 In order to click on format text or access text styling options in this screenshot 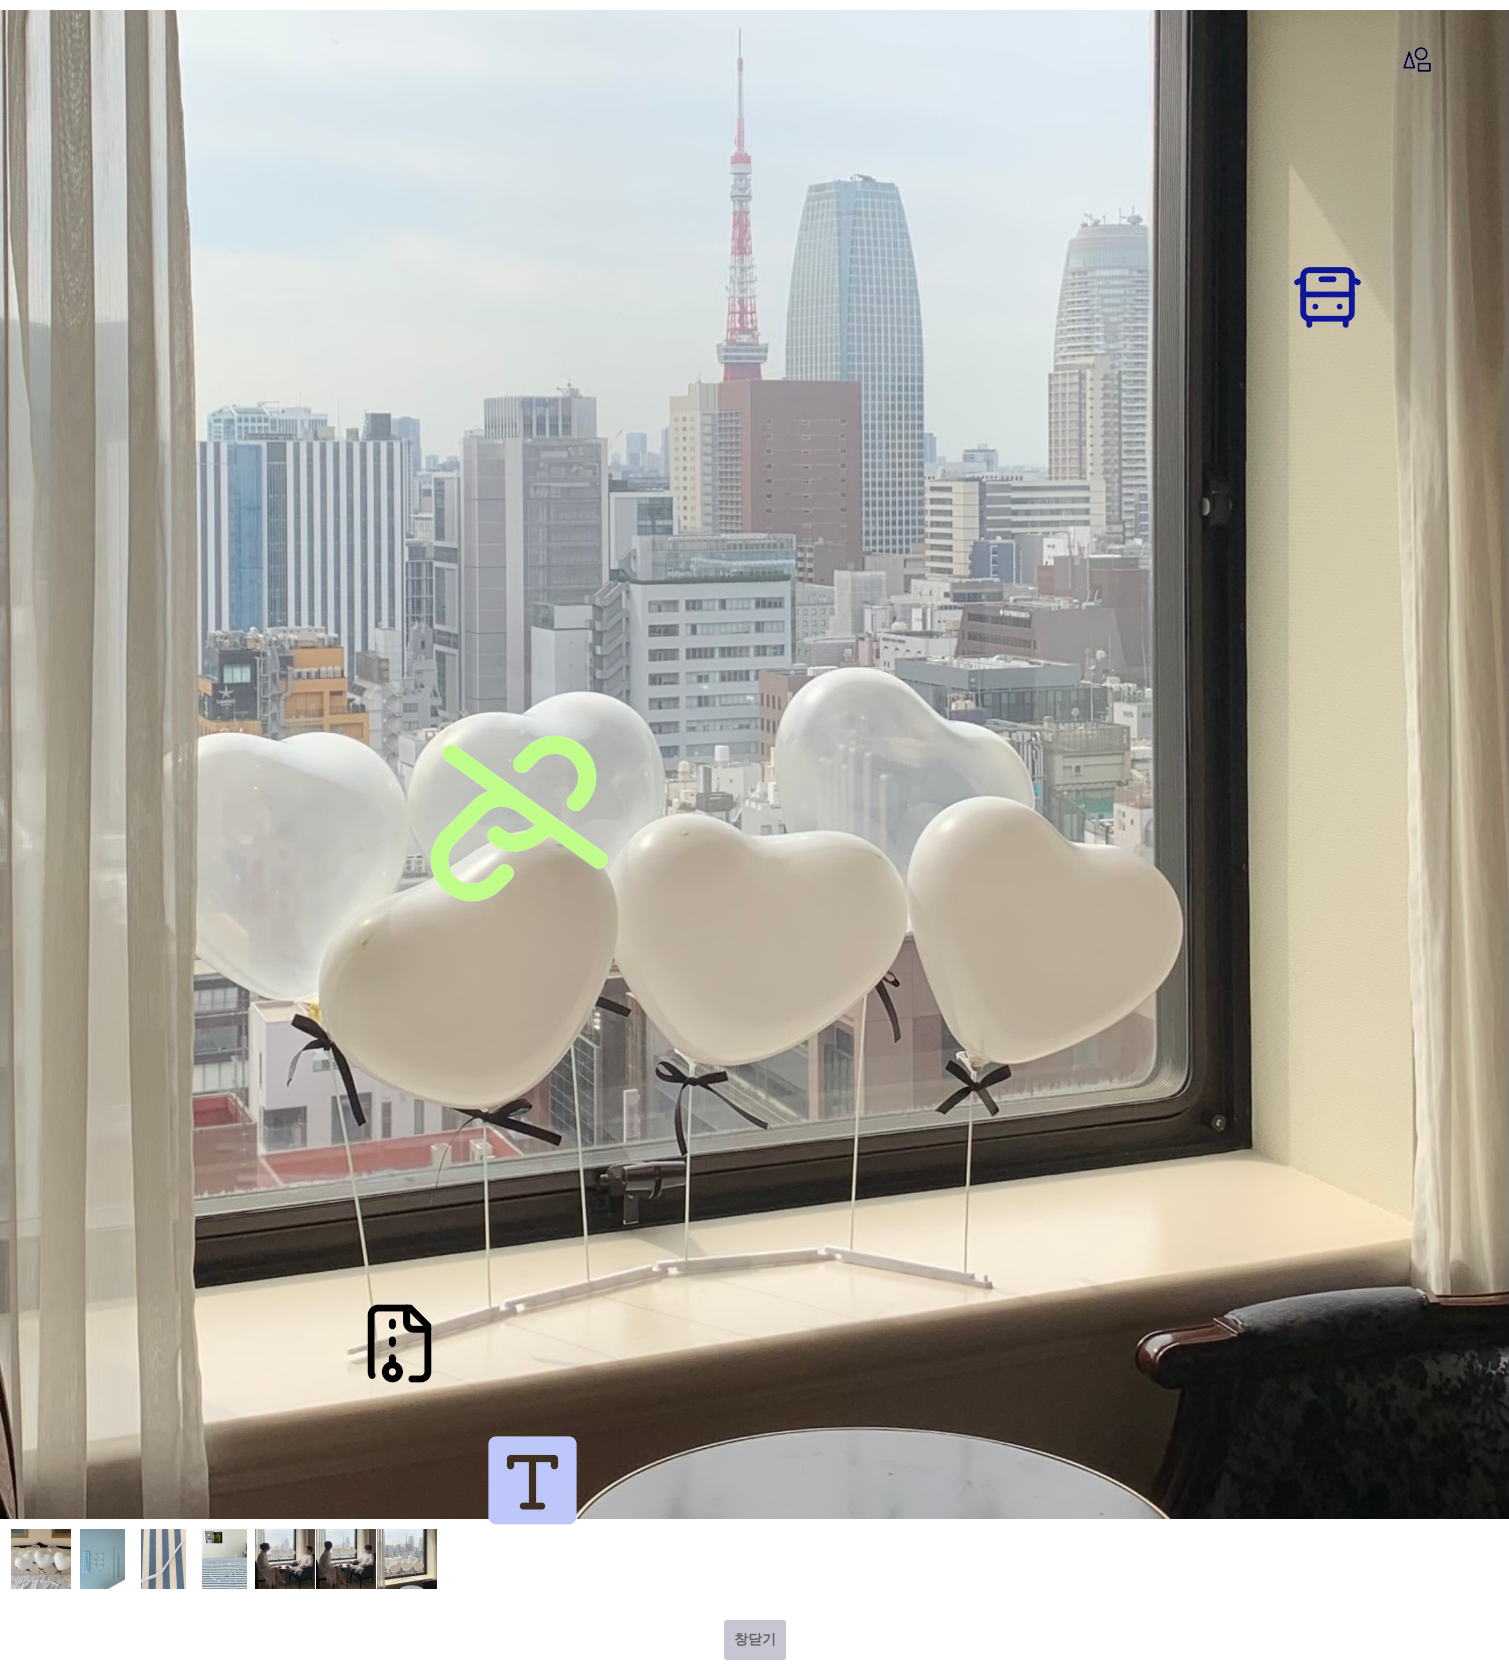, I will do `click(532, 1480)`.